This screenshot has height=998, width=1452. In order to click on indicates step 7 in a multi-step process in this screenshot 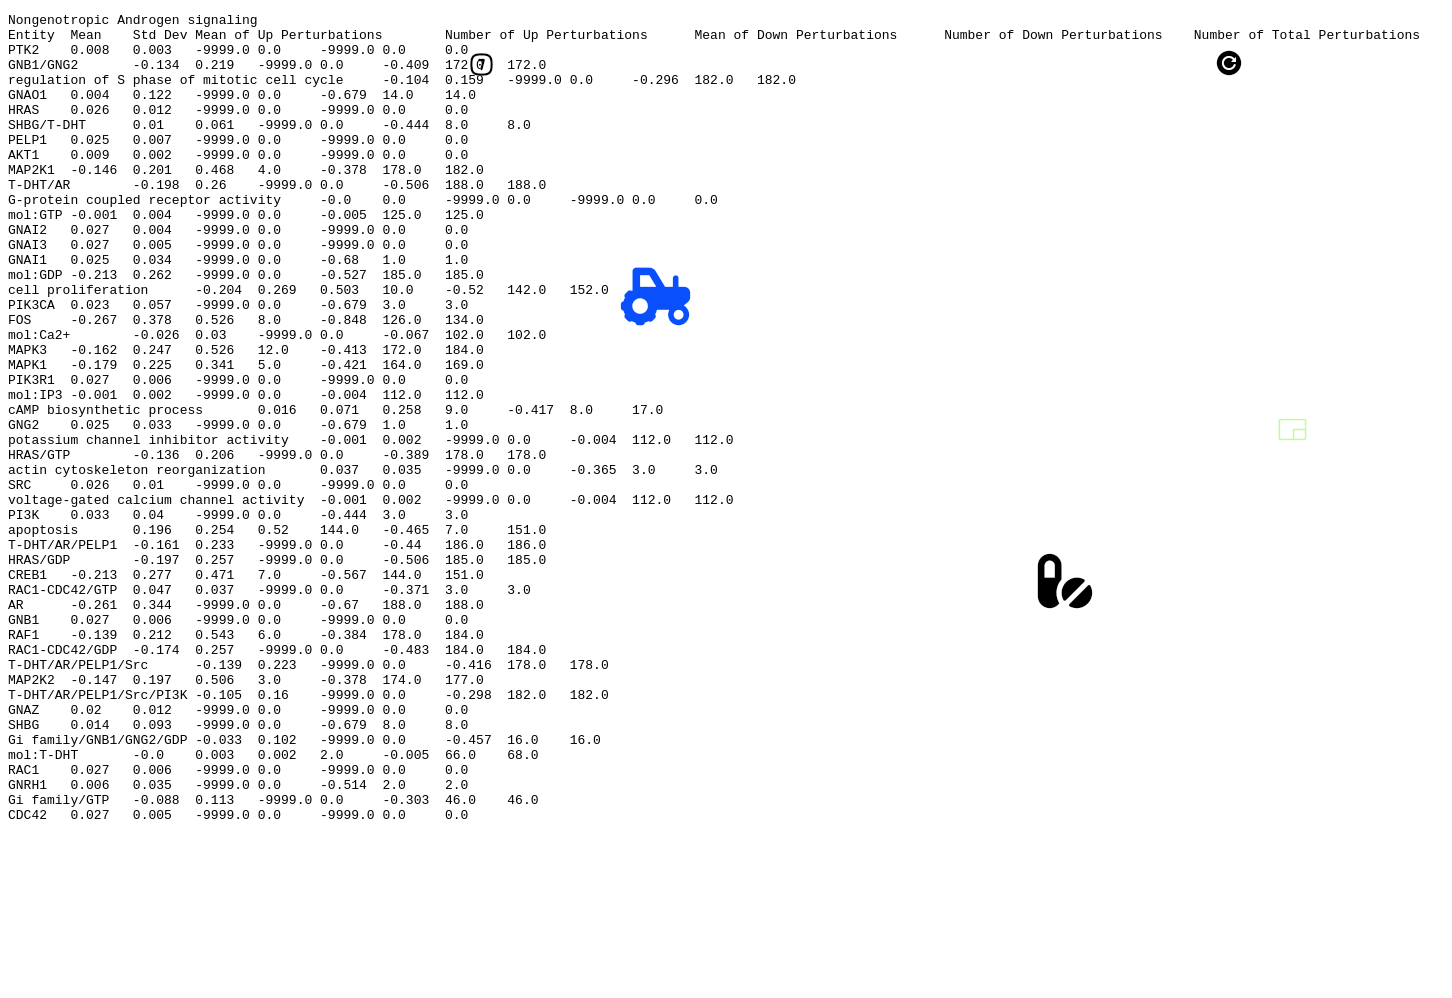, I will do `click(481, 64)`.